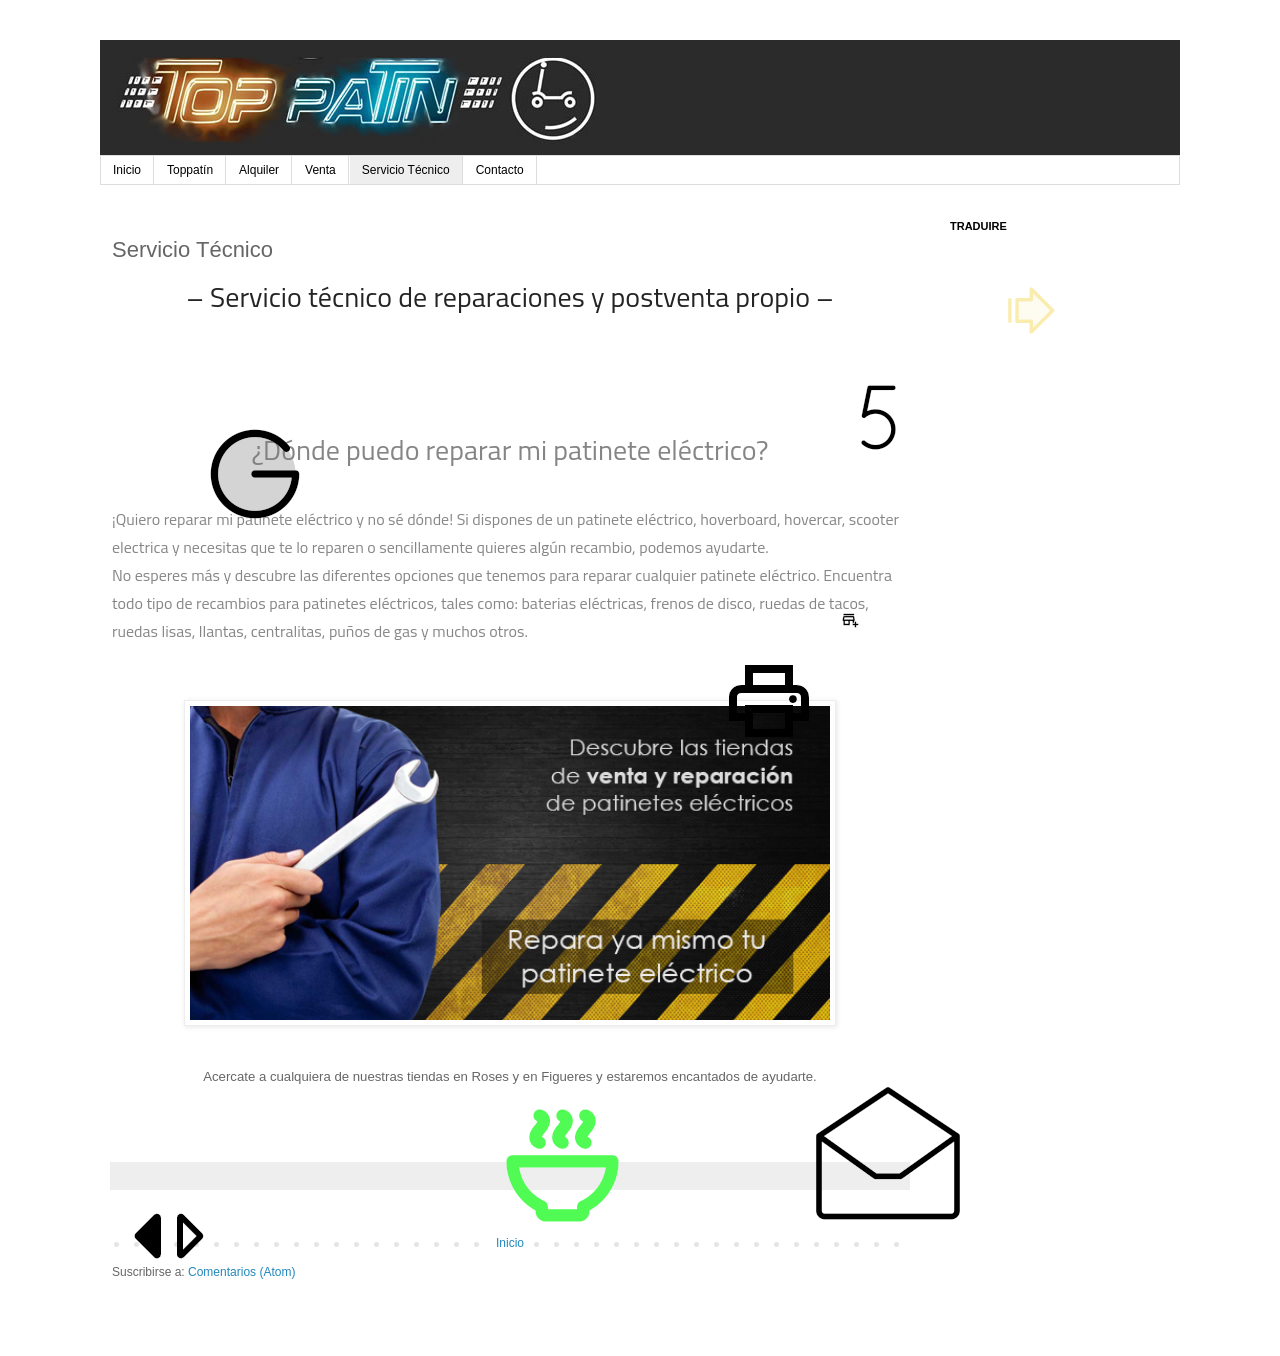 This screenshot has width=1280, height=1356. Describe the element at coordinates (255, 474) in the screenshot. I see `sign in with Google` at that location.